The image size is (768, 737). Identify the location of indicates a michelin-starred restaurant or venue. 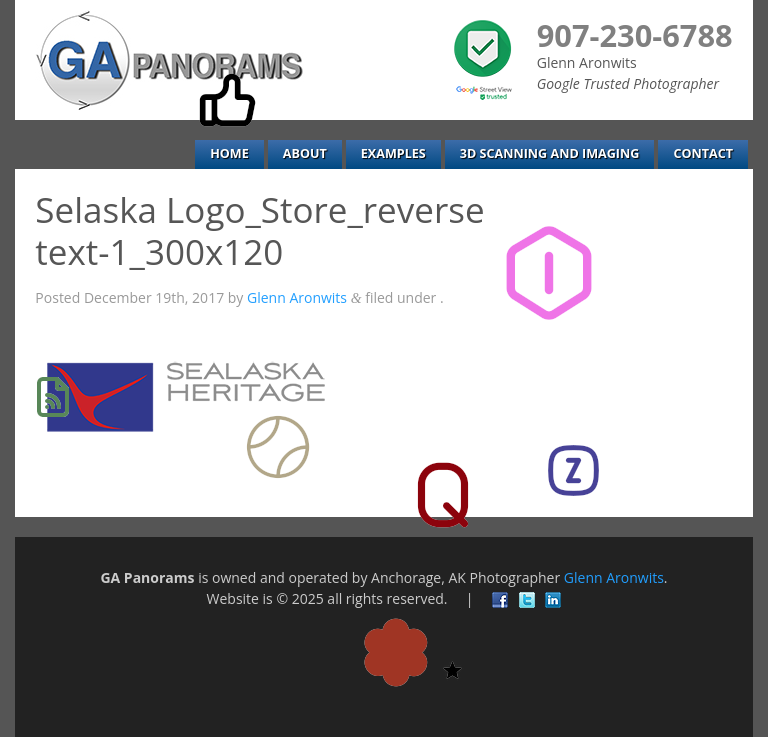
(396, 652).